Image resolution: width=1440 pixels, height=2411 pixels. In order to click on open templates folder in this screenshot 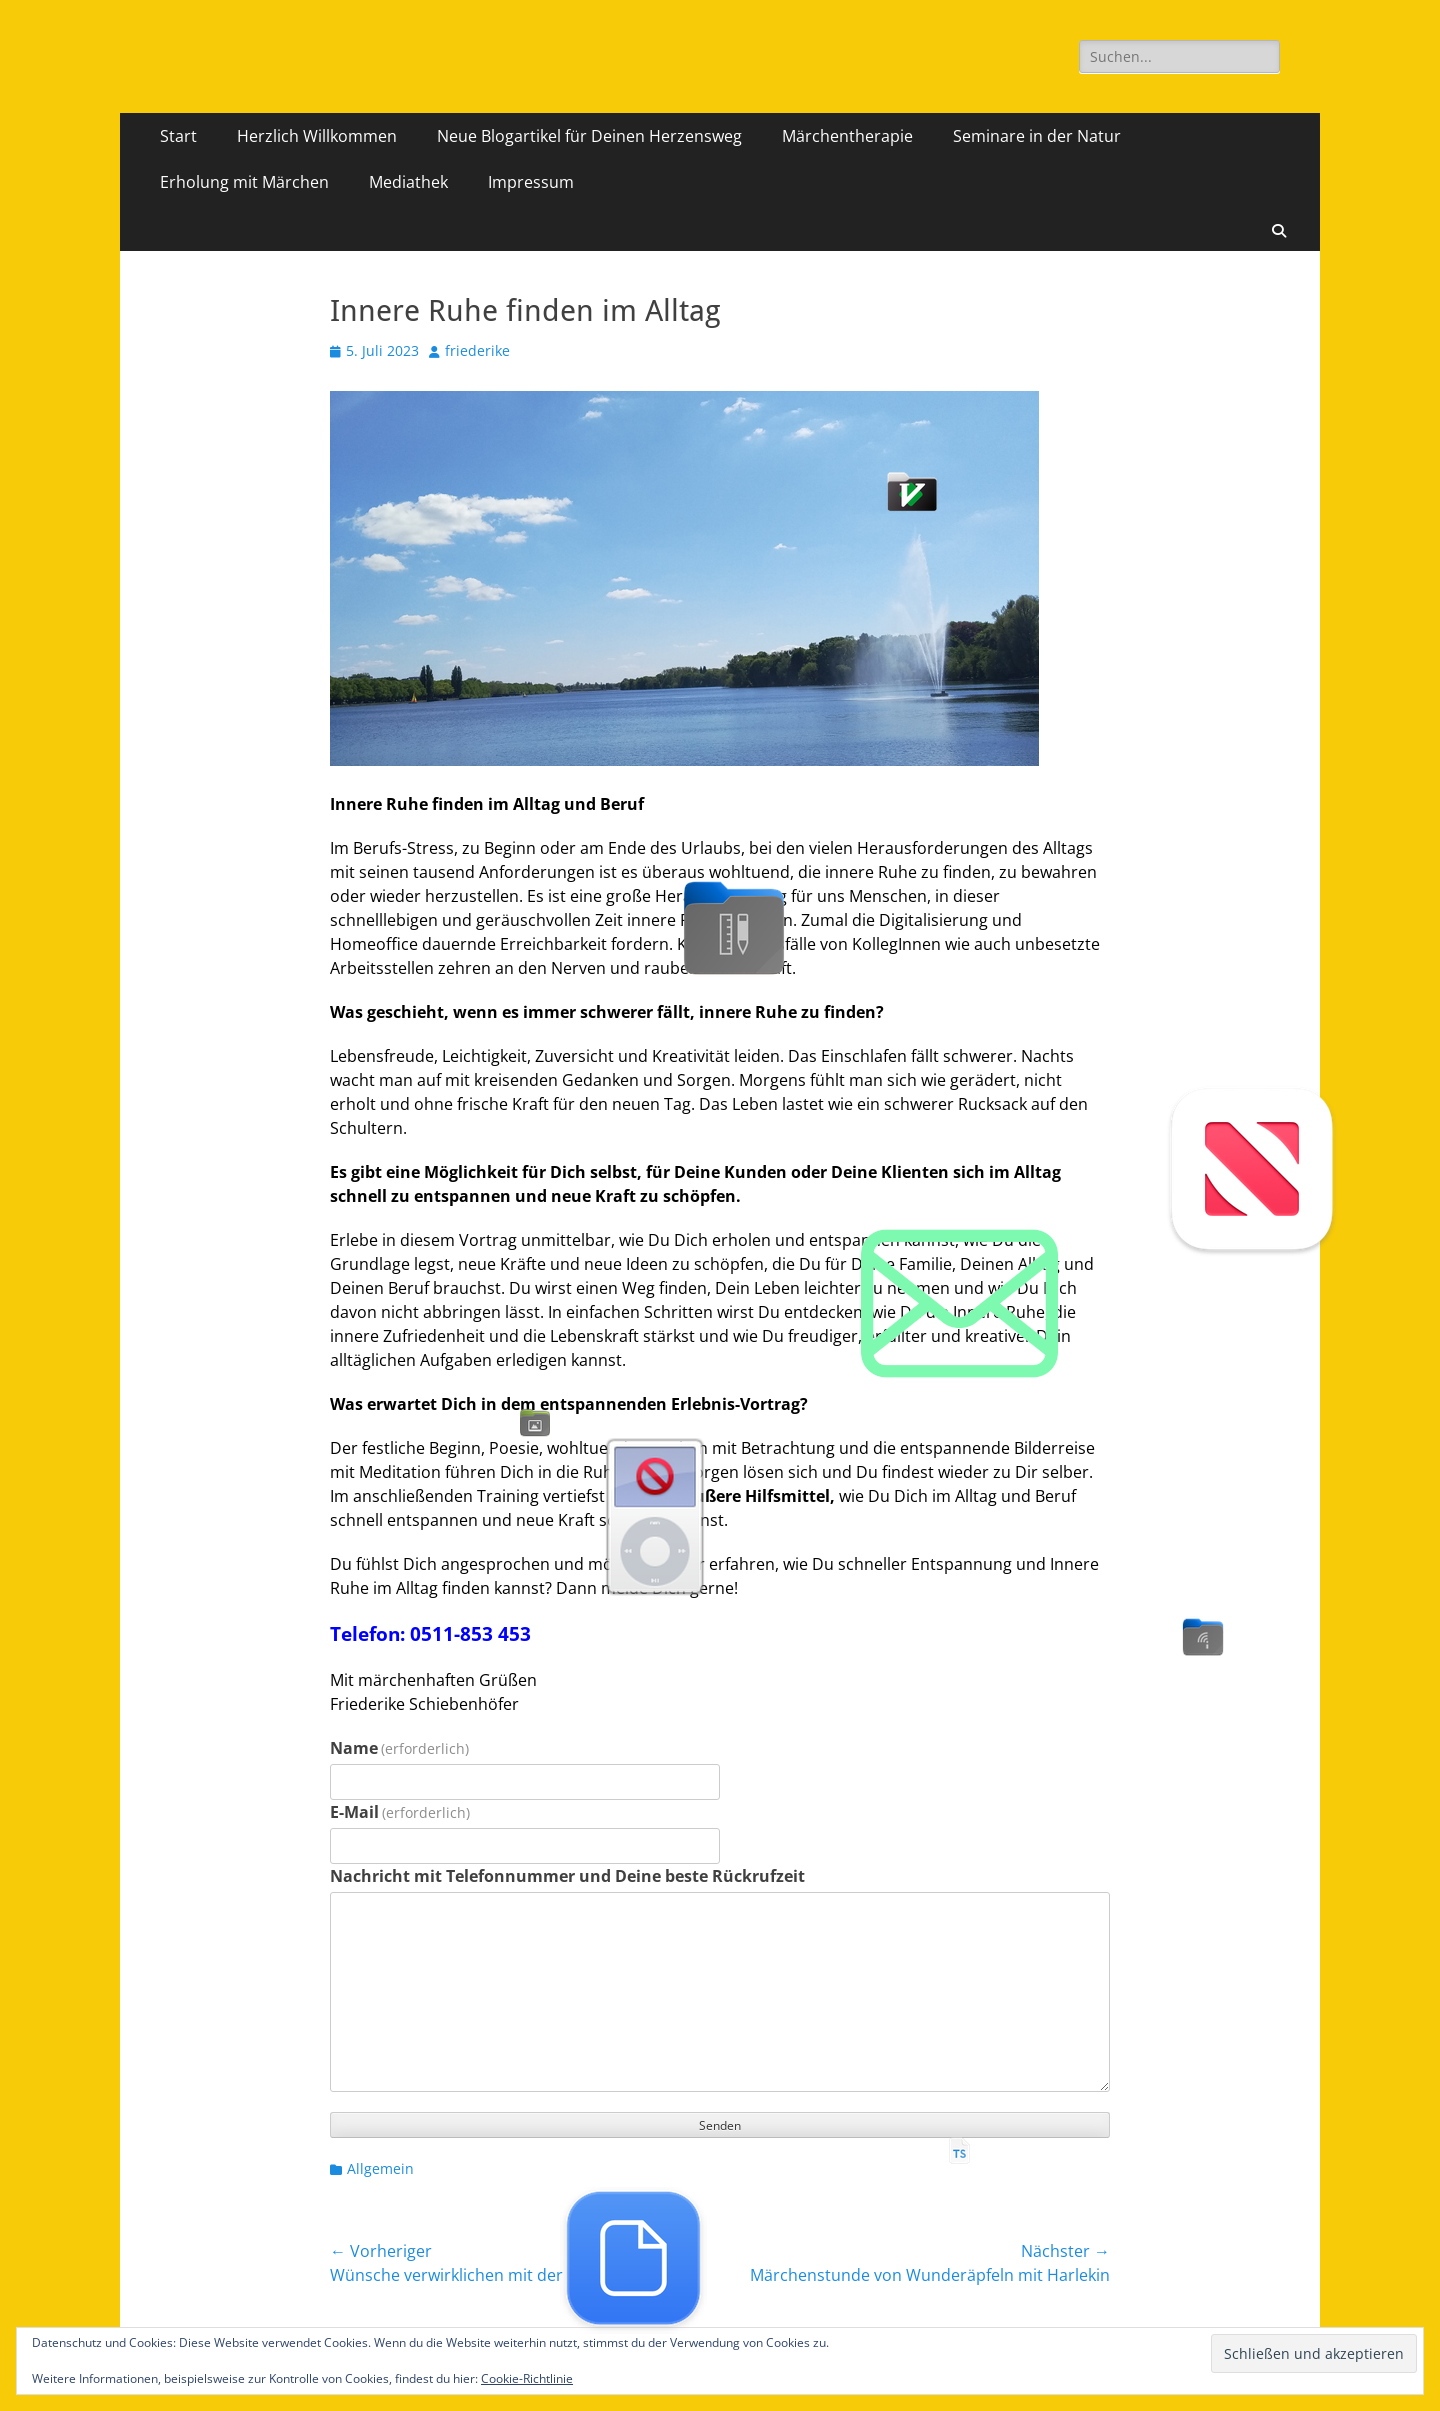, I will do `click(734, 928)`.